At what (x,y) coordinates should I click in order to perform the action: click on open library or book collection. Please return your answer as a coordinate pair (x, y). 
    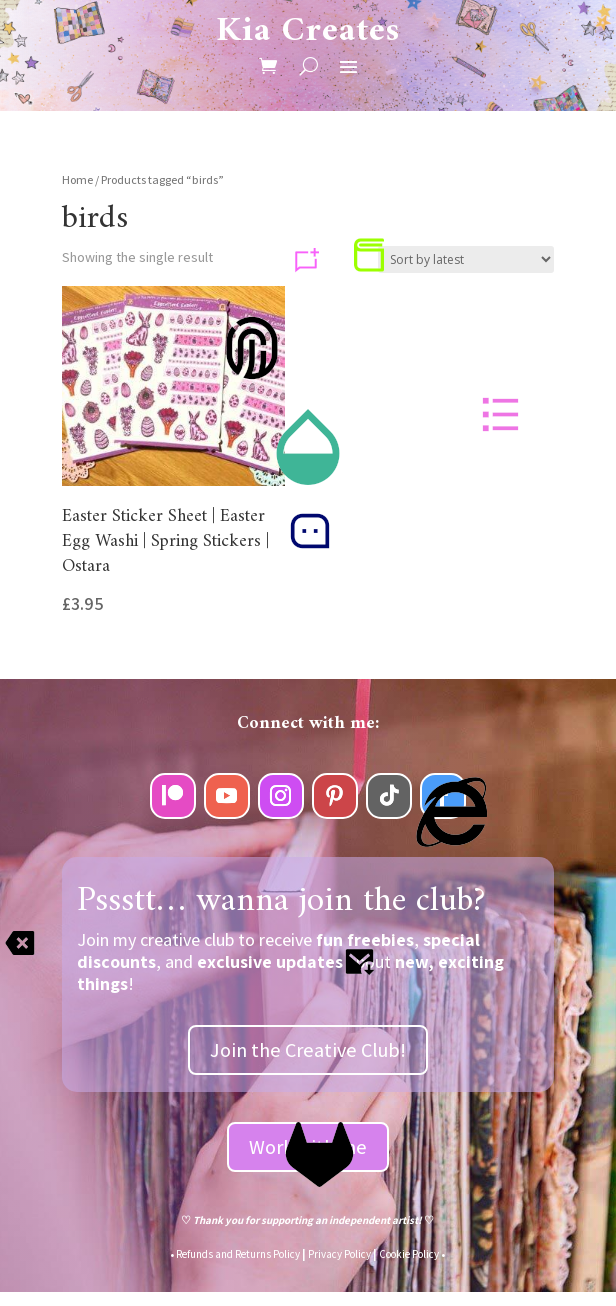
    Looking at the image, I should click on (369, 255).